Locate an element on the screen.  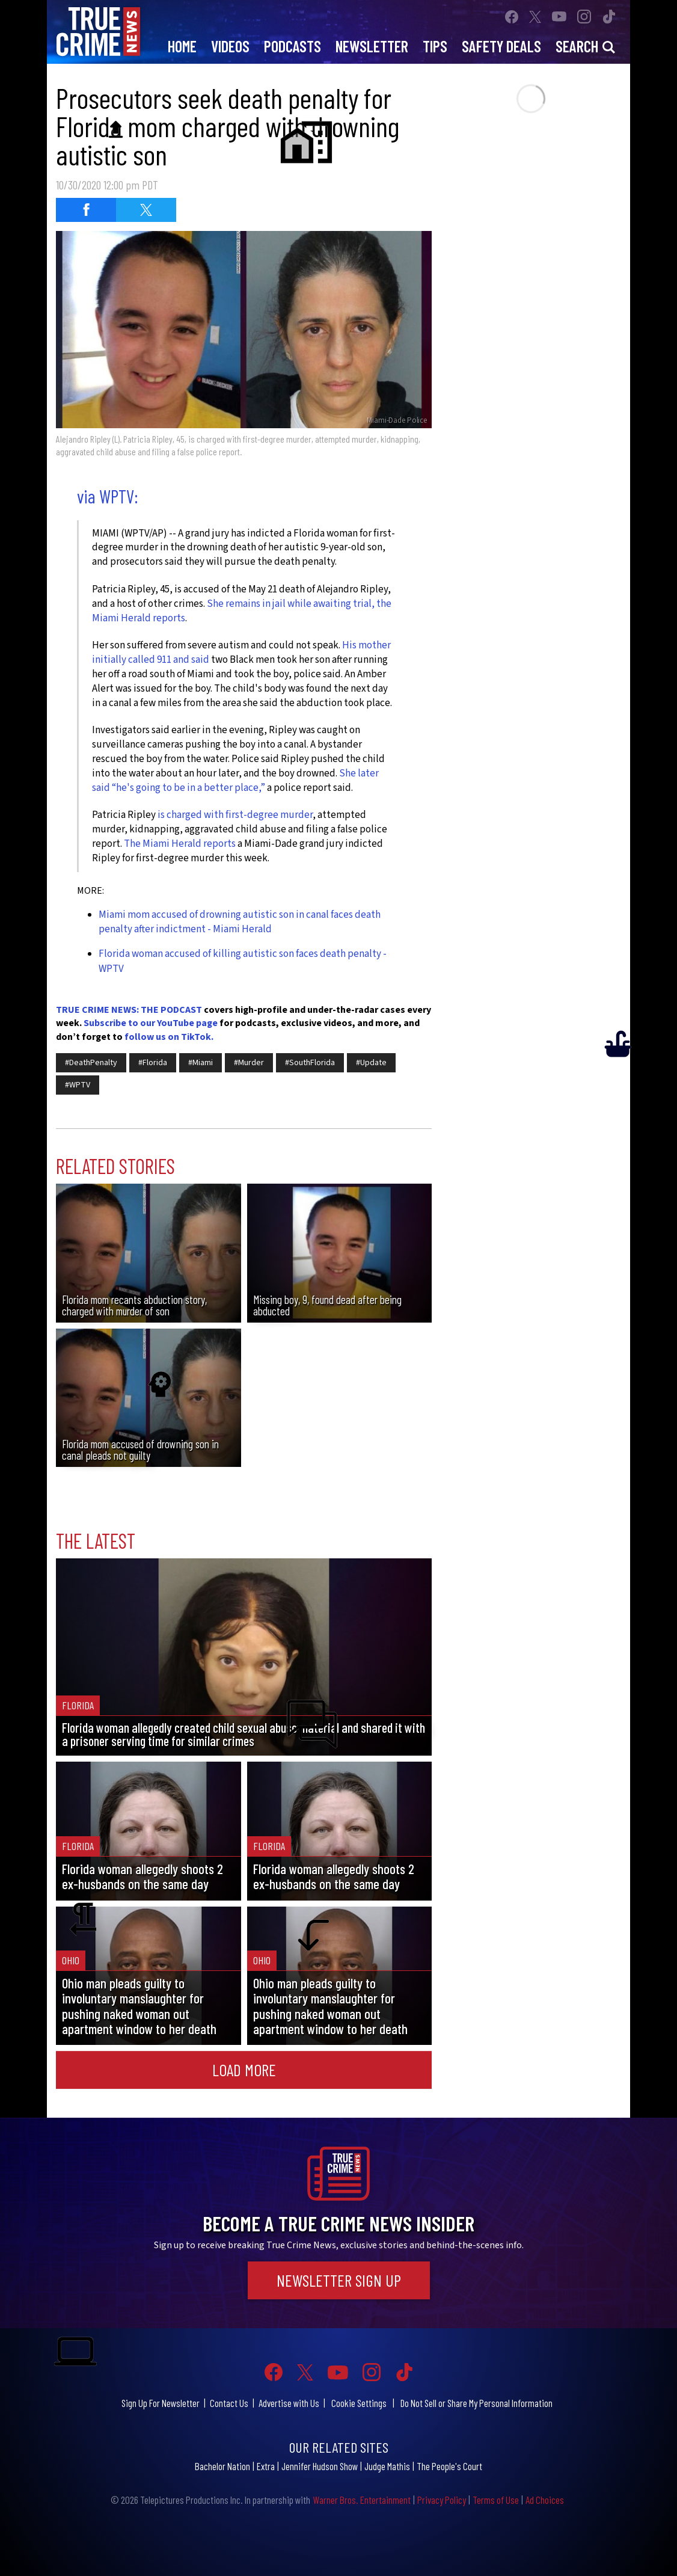
upload a file from your device is located at coordinates (115, 129).